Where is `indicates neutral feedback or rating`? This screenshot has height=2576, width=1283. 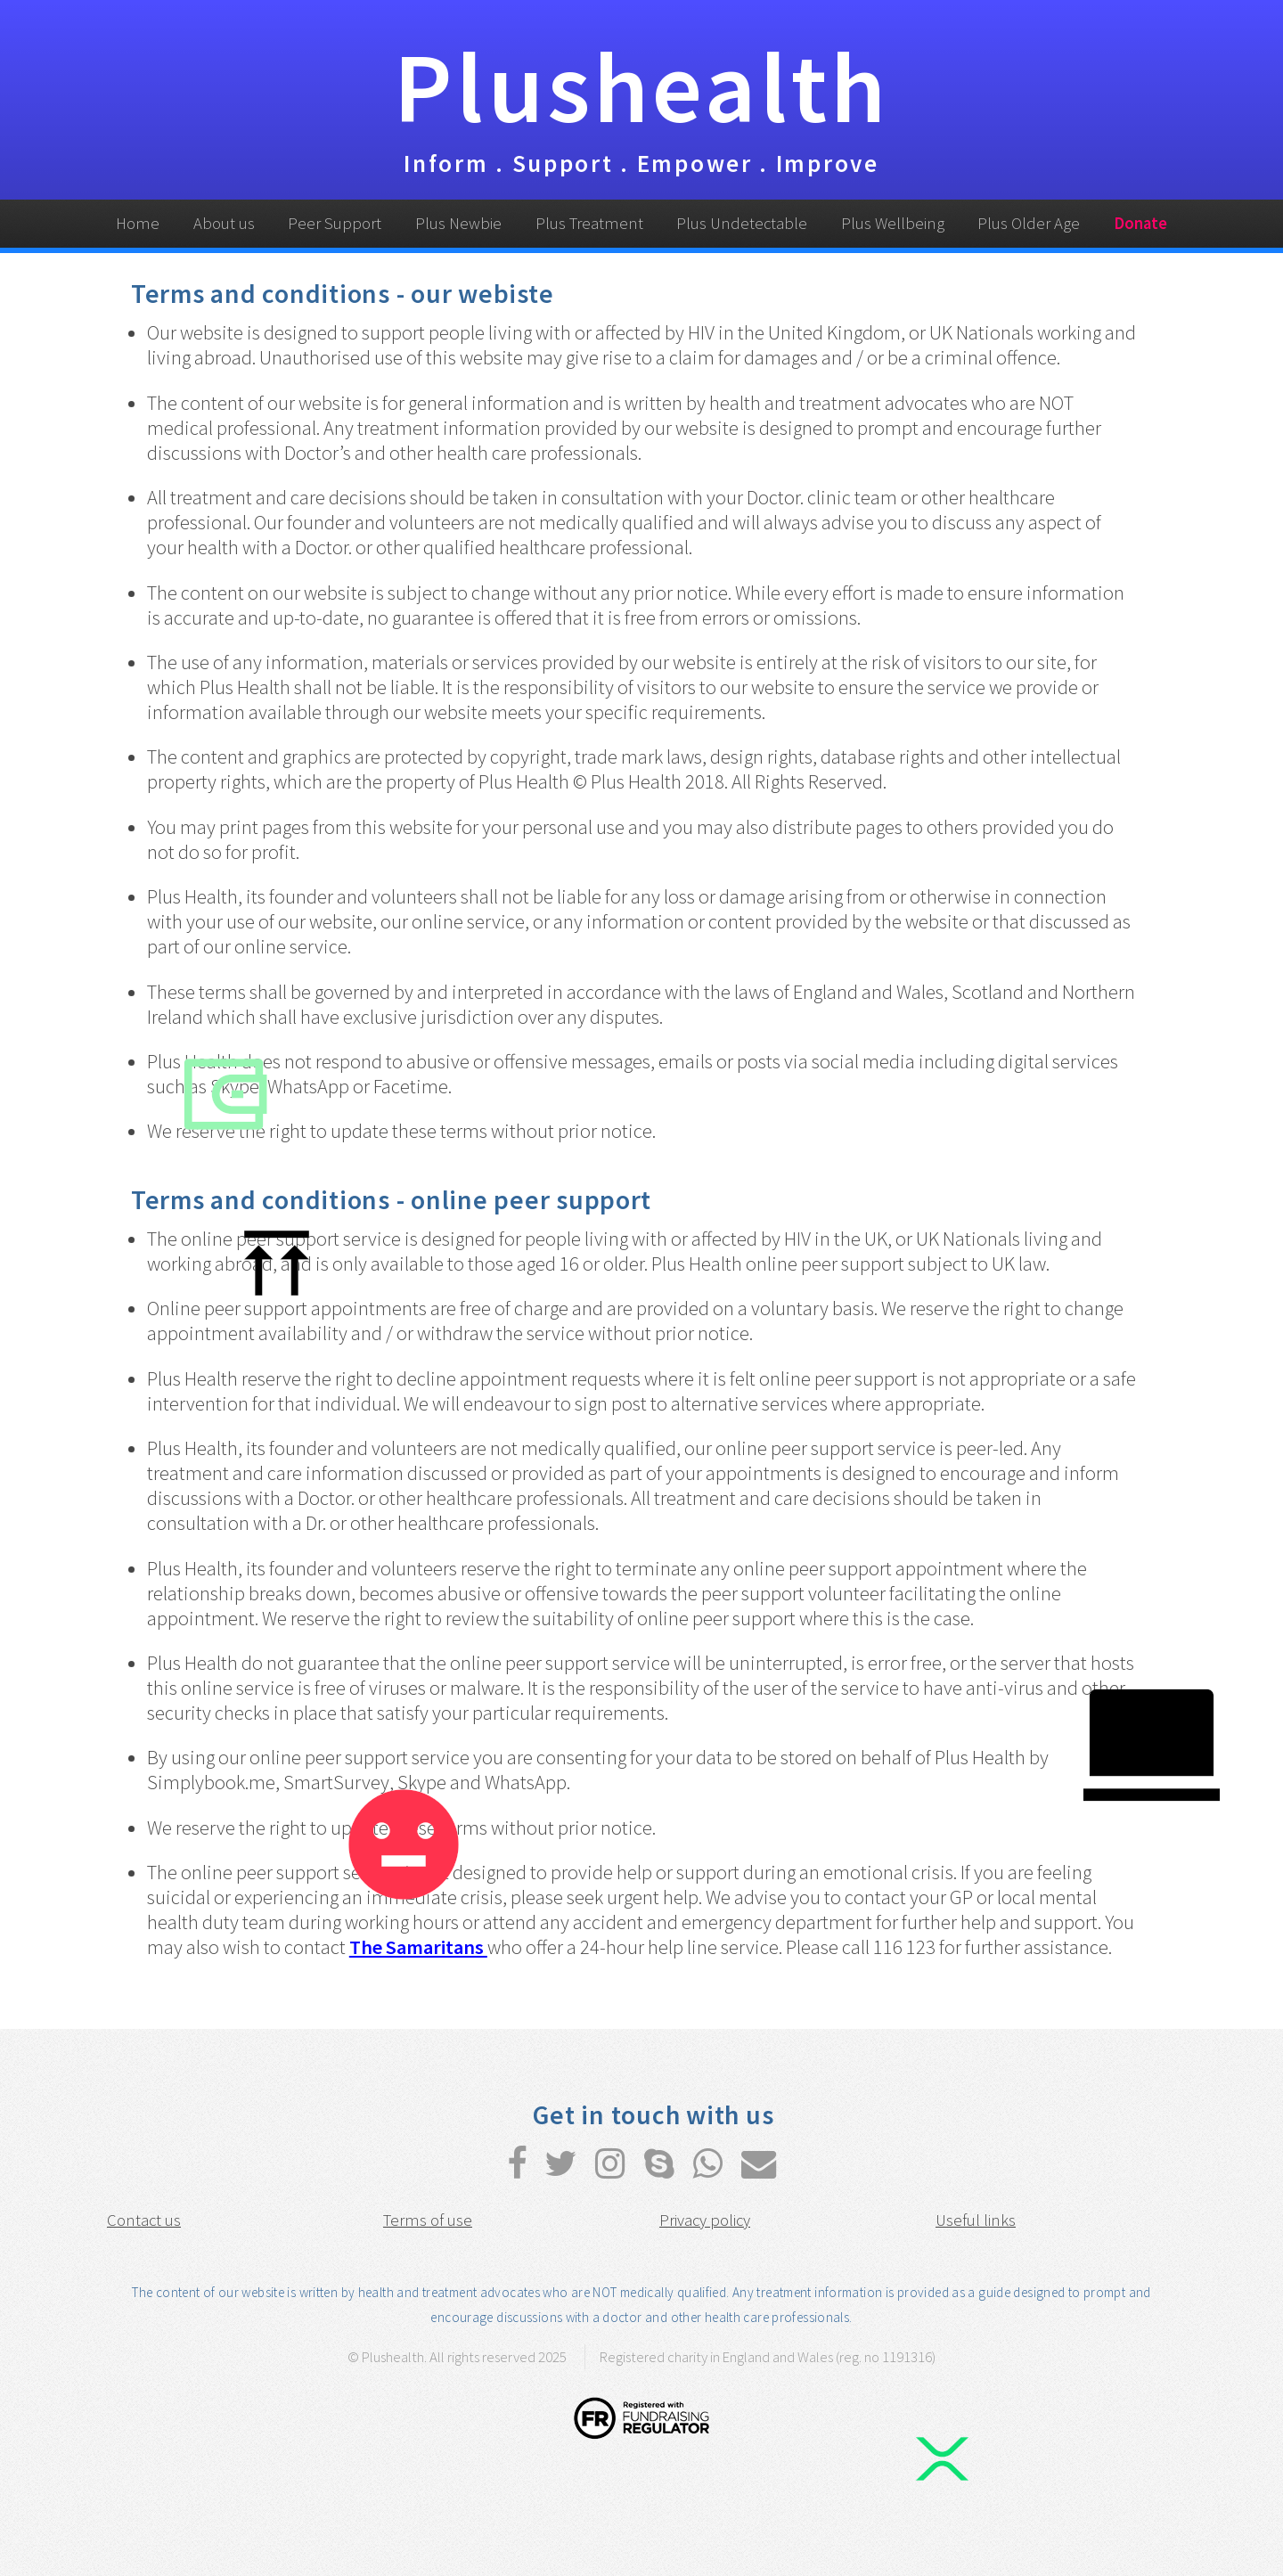
indicates neutral feedback or rating is located at coordinates (404, 1844).